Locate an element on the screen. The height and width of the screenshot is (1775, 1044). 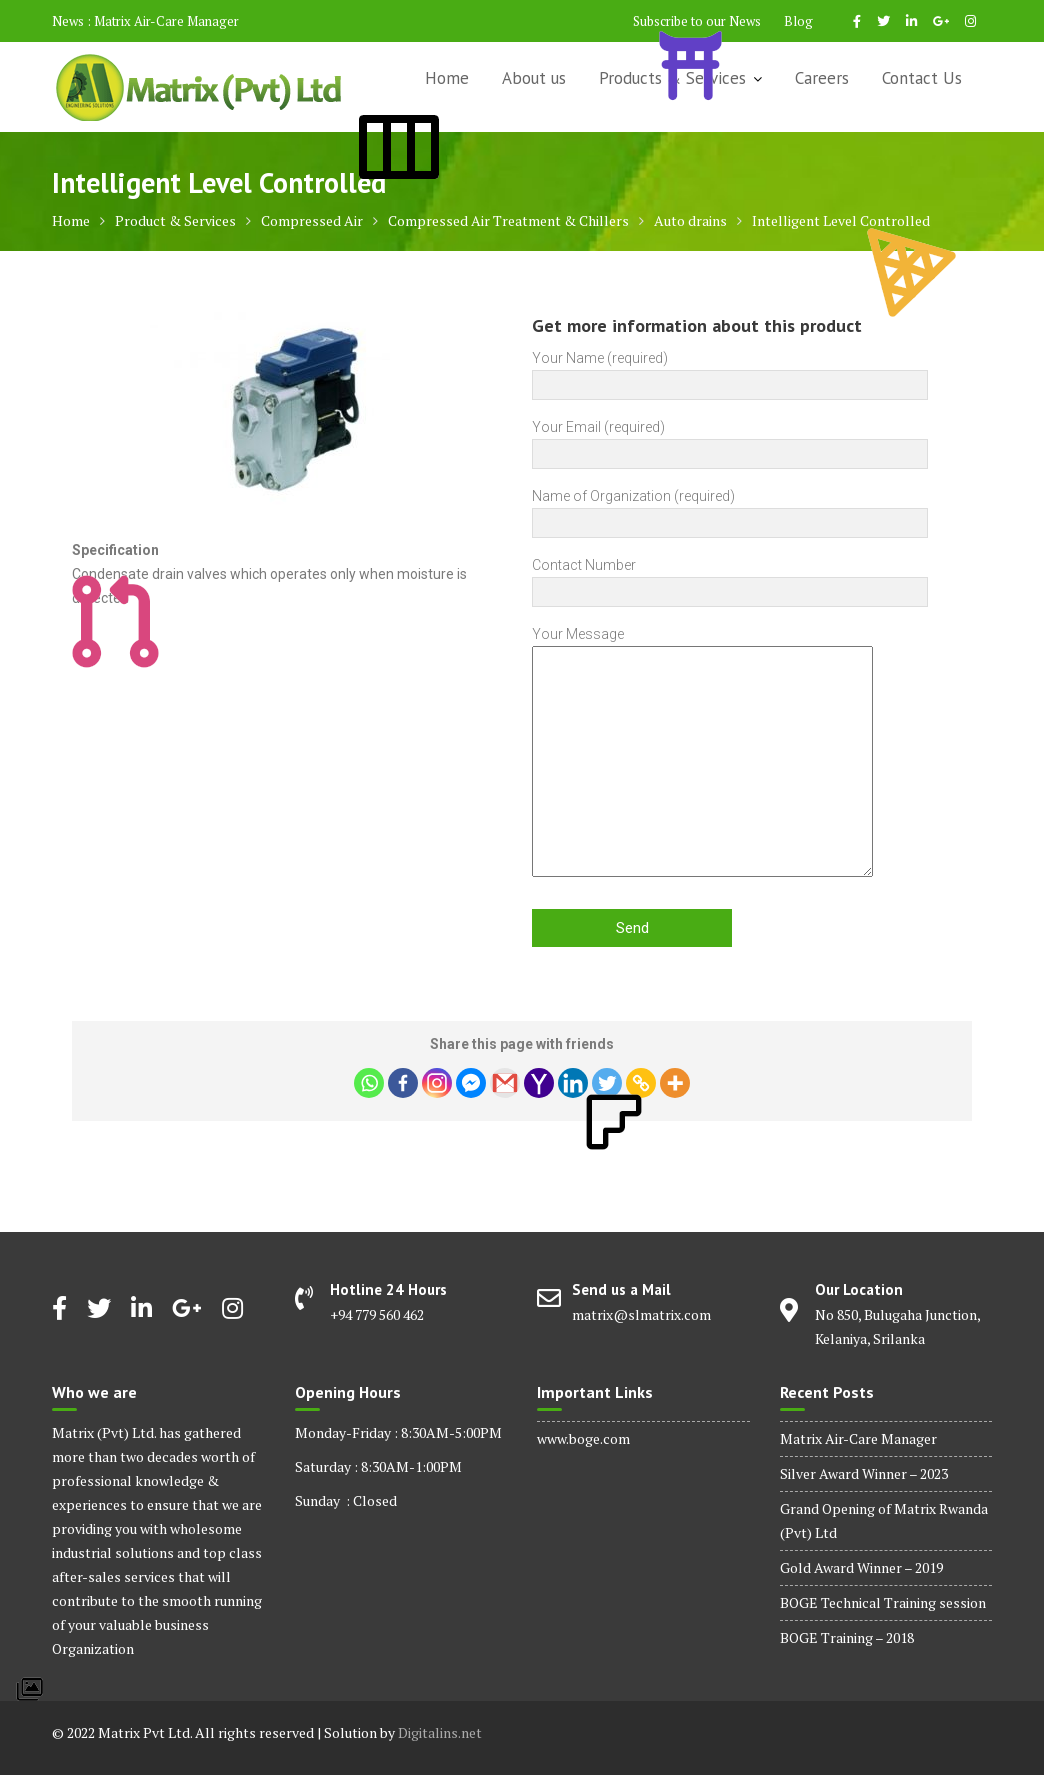
view photo gallery is located at coordinates (30, 1688).